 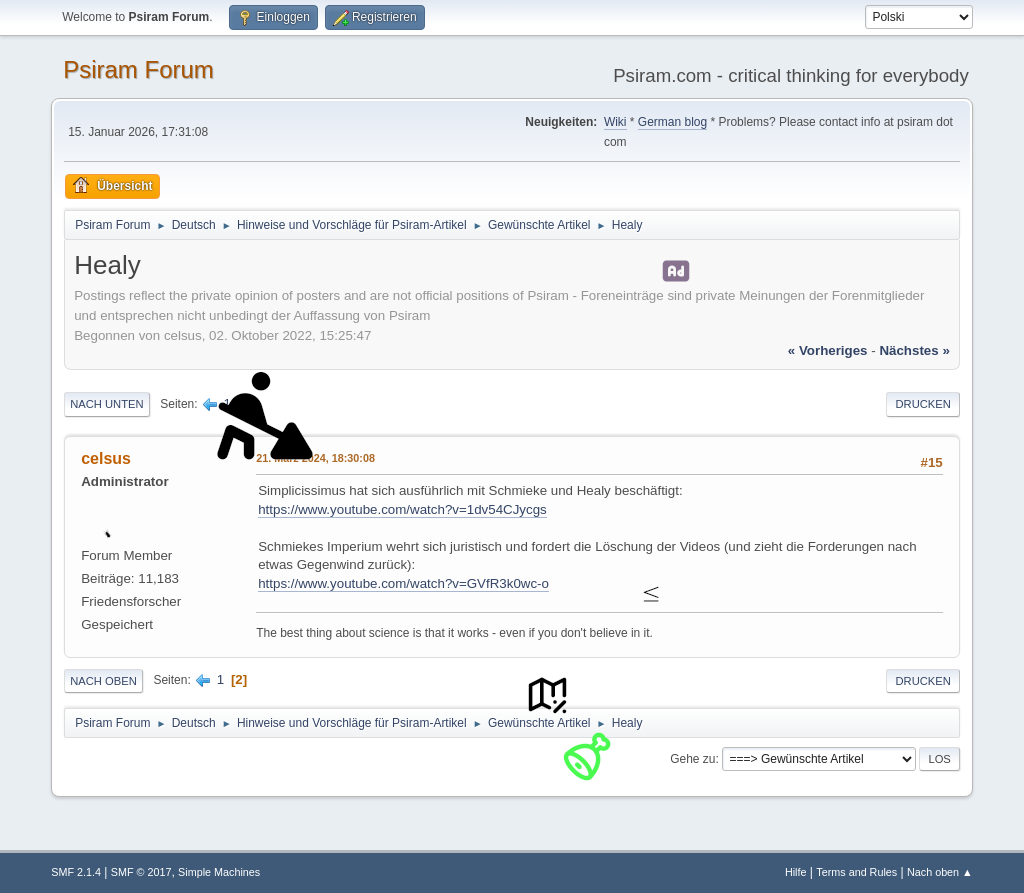 What do you see at coordinates (265, 417) in the screenshot?
I see `indicates construction or maintenance in progress` at bounding box center [265, 417].